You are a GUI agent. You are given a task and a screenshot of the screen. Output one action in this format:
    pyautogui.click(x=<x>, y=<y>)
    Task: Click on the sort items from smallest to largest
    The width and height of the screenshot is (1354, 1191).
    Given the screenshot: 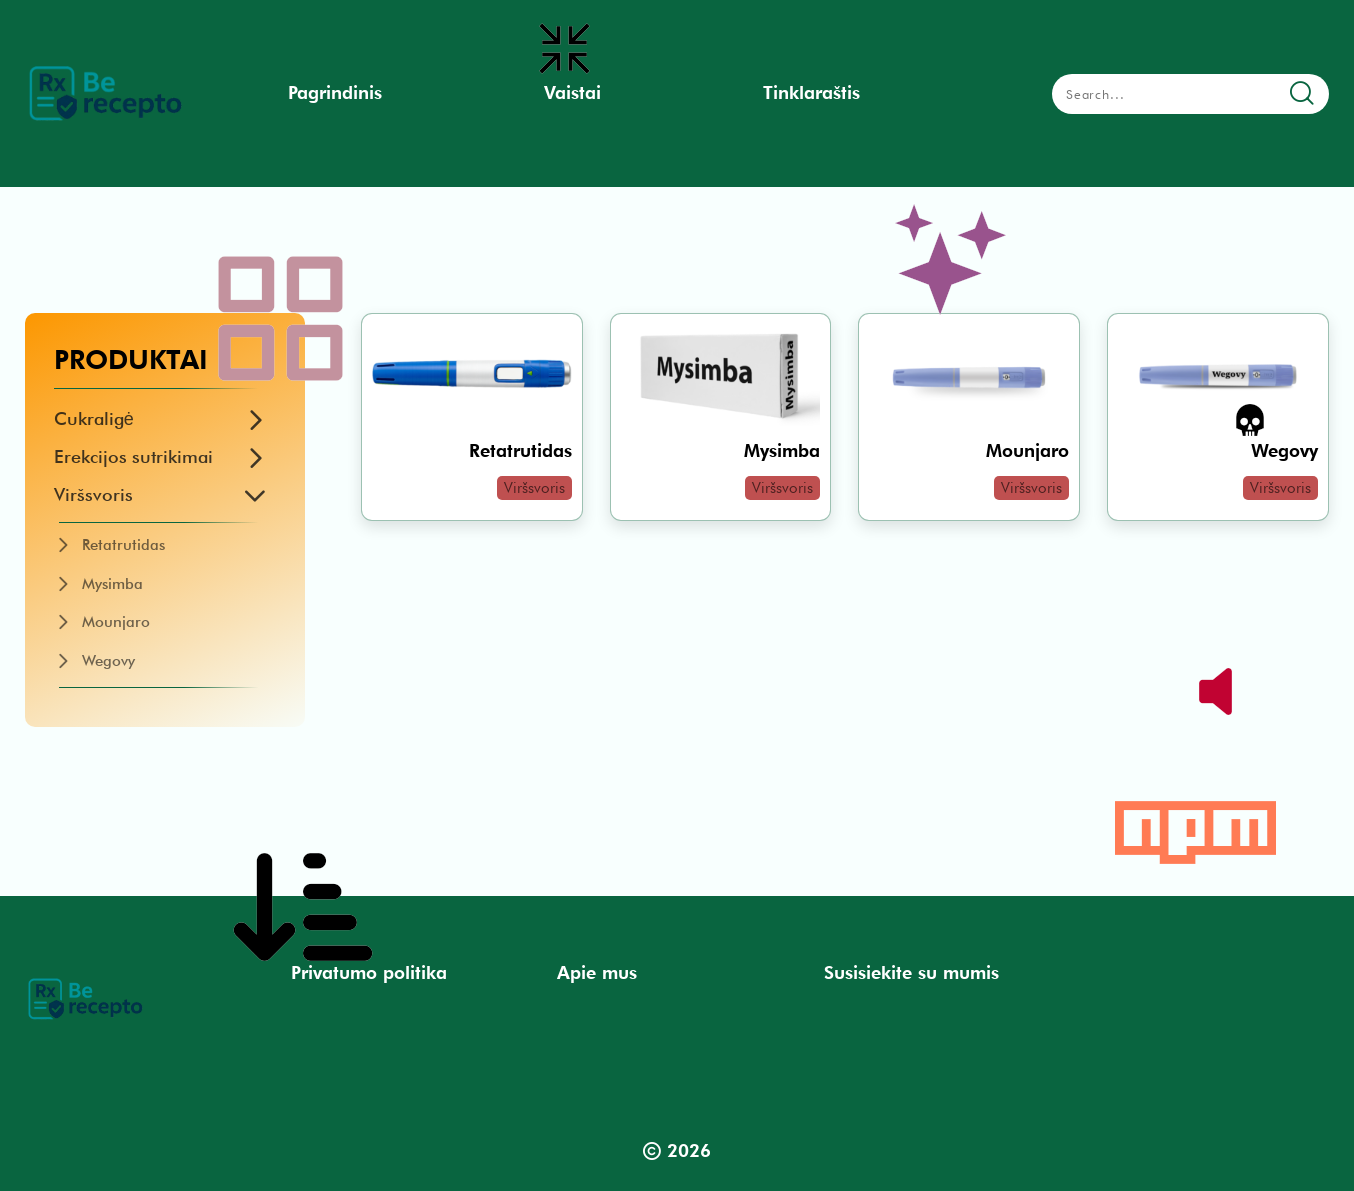 What is the action you would take?
    pyautogui.click(x=303, y=907)
    